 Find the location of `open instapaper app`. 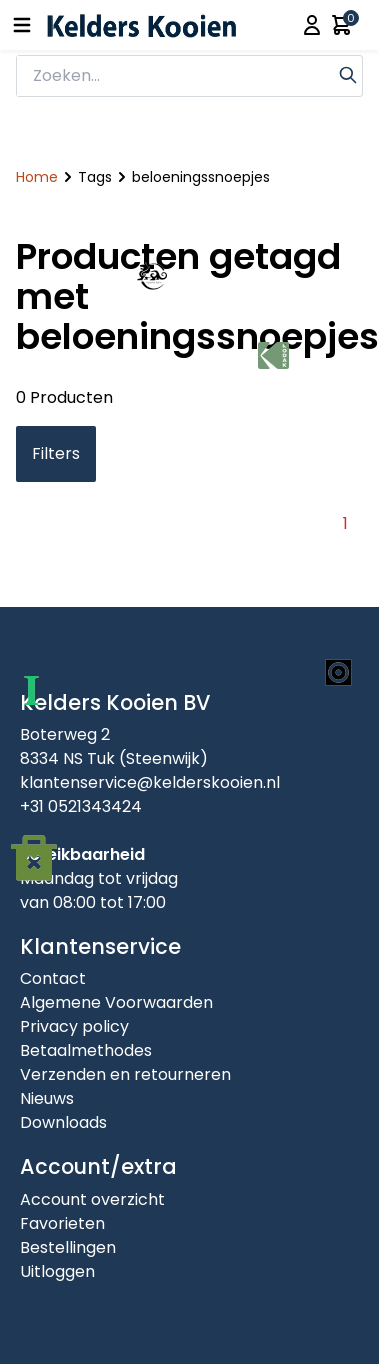

open instapaper app is located at coordinates (31, 690).